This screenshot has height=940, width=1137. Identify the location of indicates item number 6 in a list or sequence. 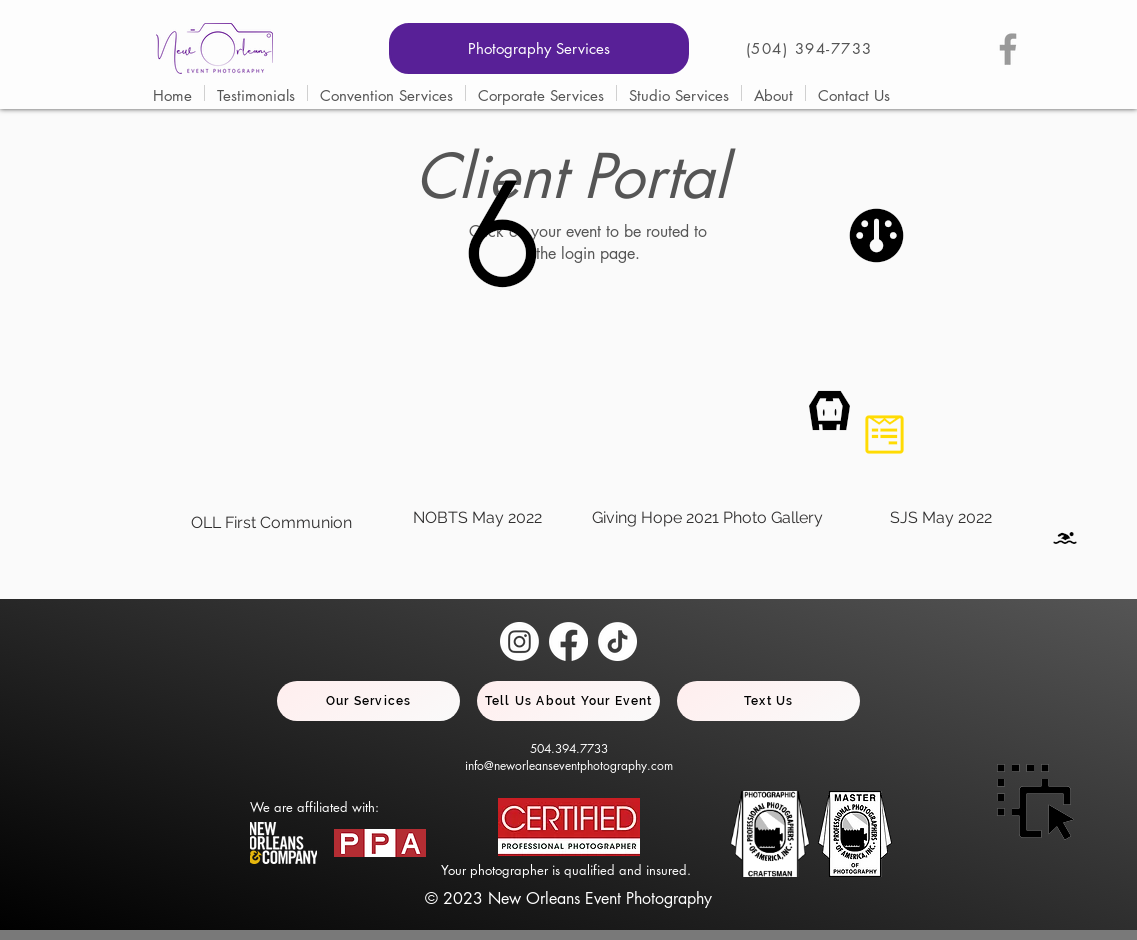
(502, 232).